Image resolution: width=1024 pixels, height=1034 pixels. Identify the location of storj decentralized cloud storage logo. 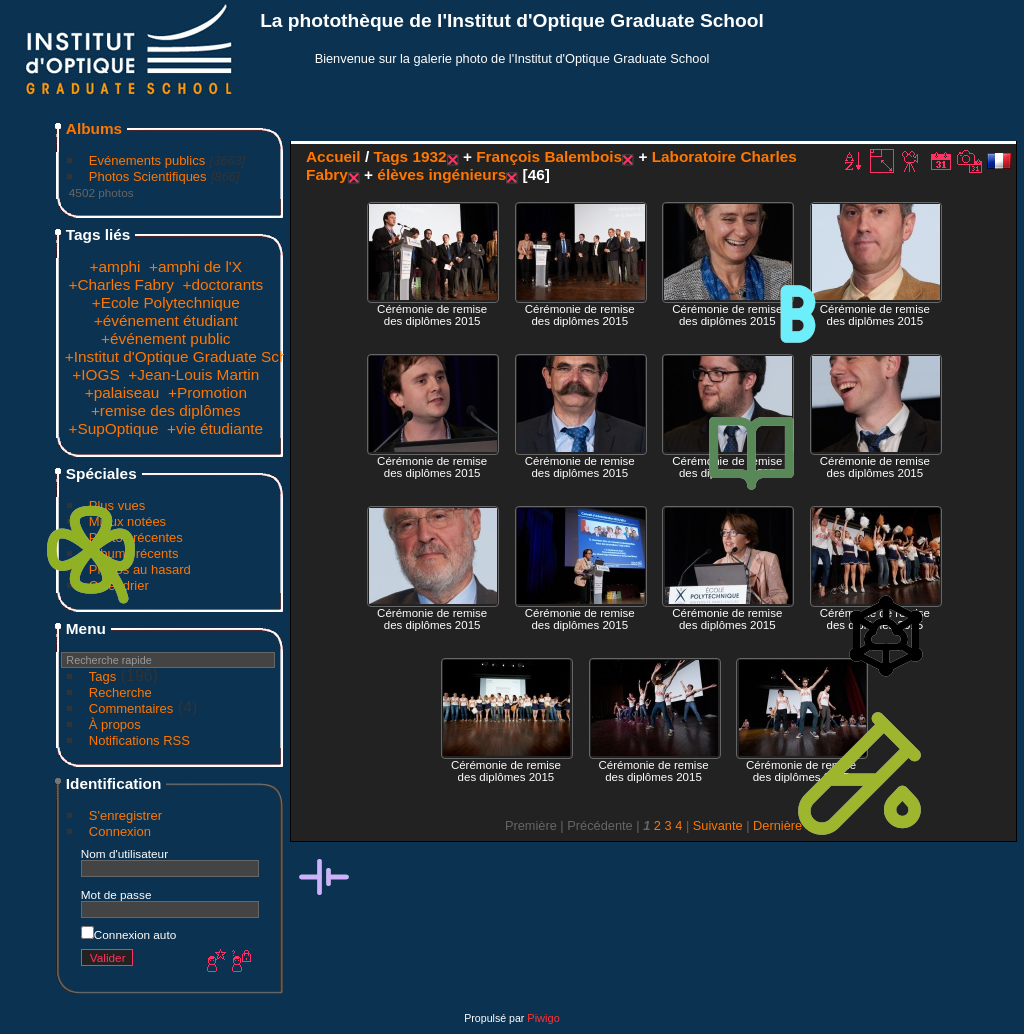
(886, 636).